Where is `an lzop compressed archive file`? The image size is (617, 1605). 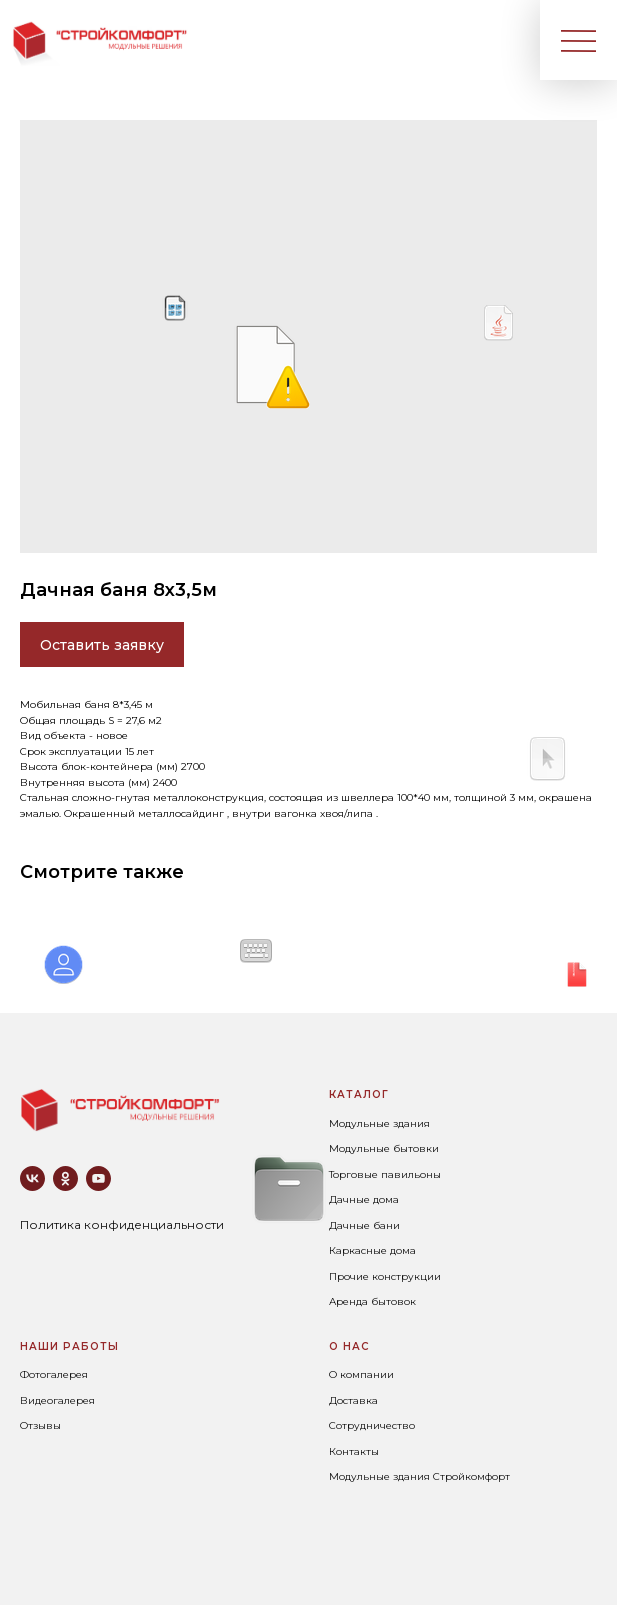
an lzop compressed archive file is located at coordinates (577, 975).